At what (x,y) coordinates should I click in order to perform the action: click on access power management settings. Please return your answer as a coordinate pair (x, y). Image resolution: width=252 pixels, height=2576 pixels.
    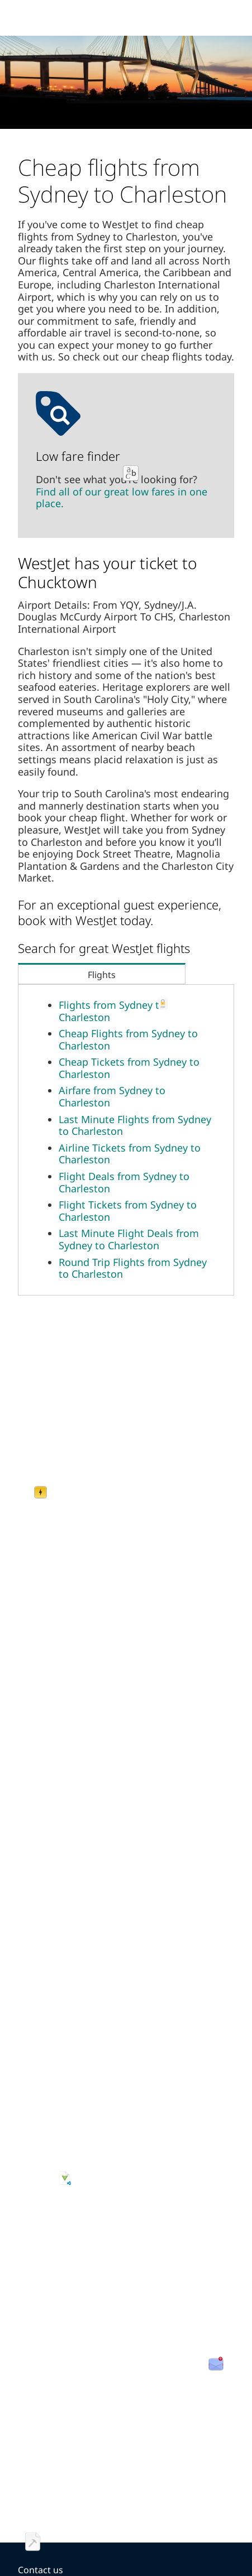
    Looking at the image, I should click on (40, 1492).